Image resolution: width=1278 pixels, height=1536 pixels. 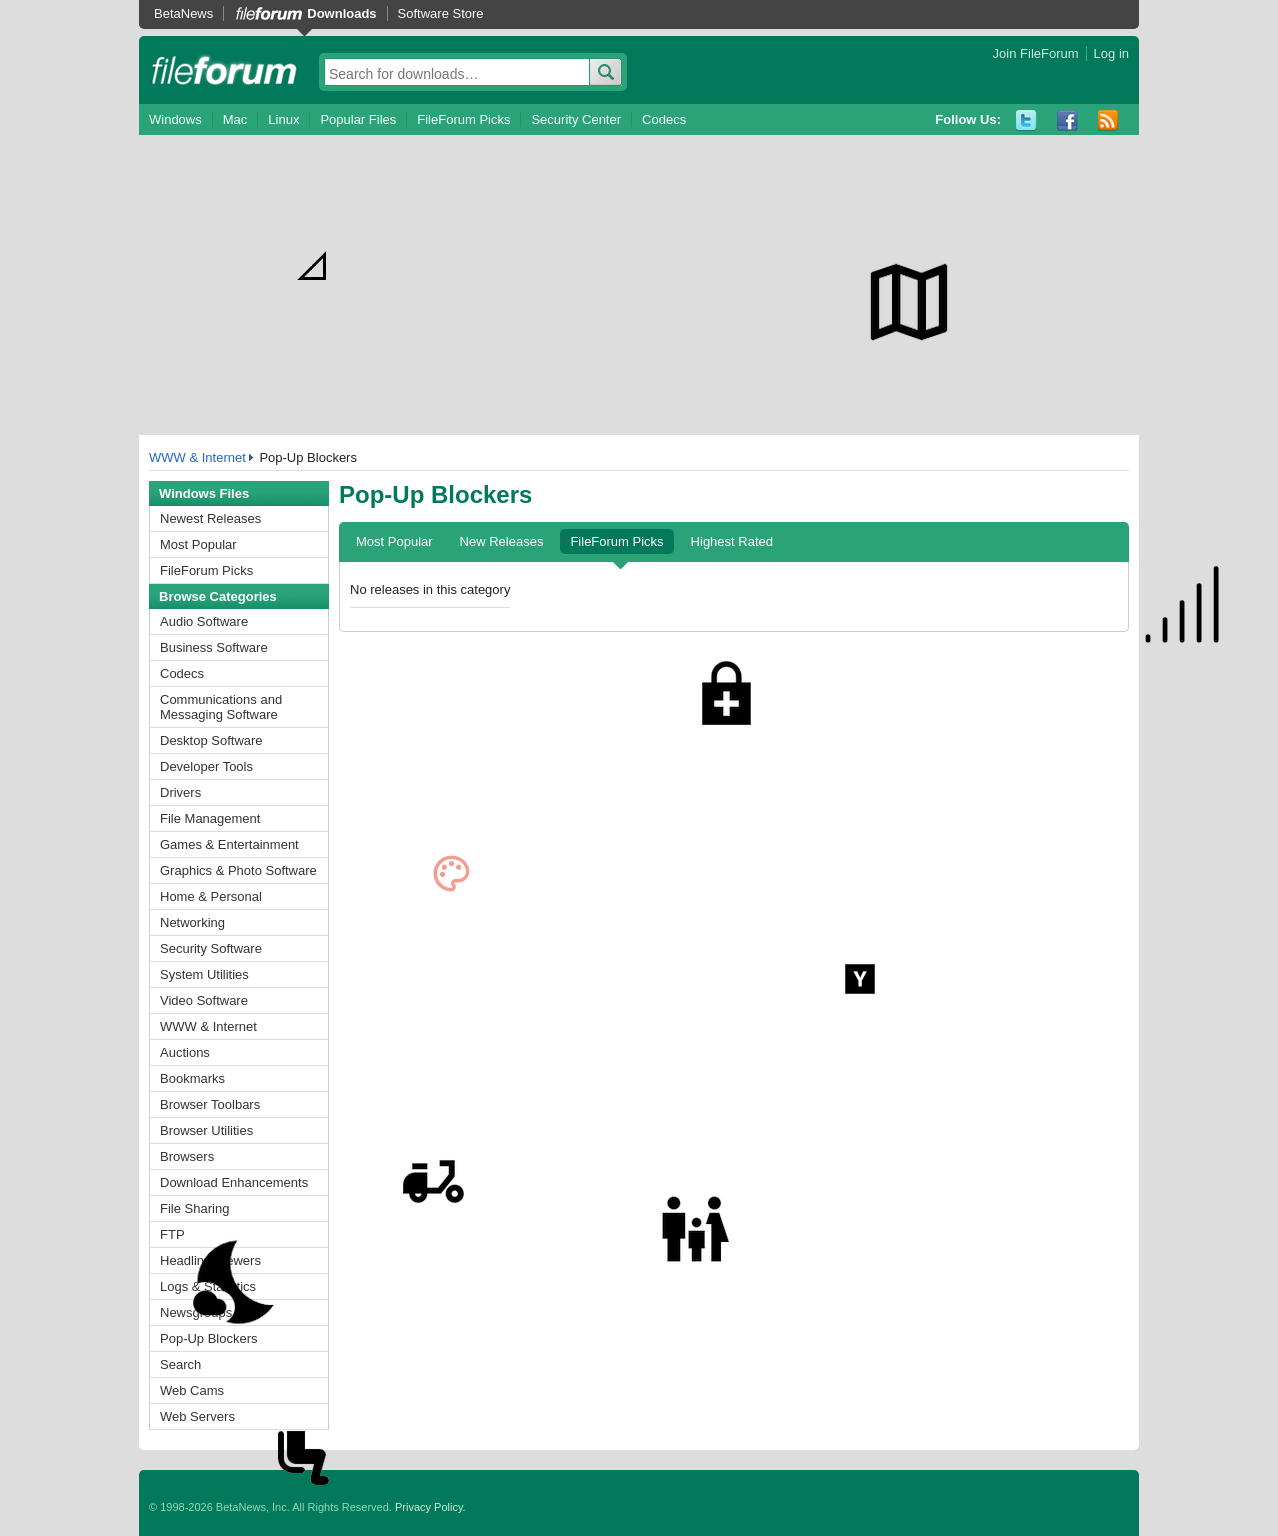 I want to click on open map view, so click(x=909, y=302).